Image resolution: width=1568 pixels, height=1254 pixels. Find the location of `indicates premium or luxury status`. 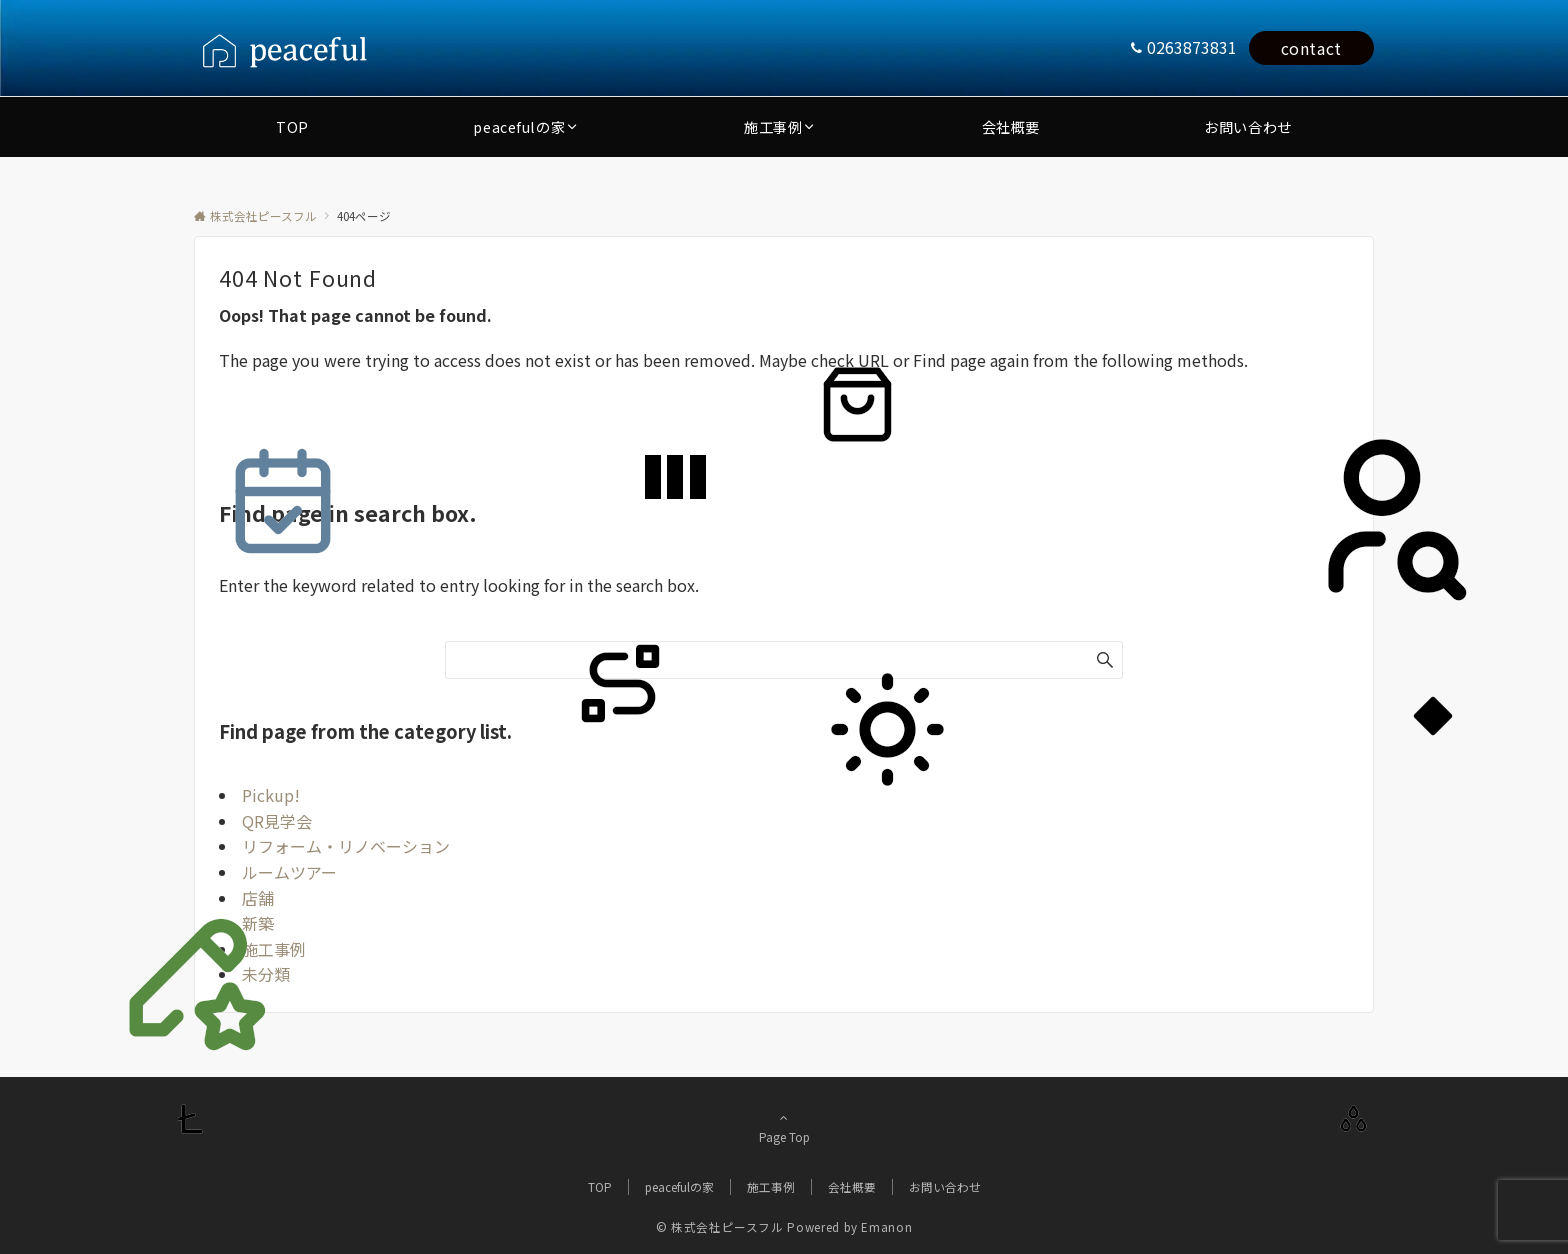

indicates premium or luxury status is located at coordinates (1433, 716).